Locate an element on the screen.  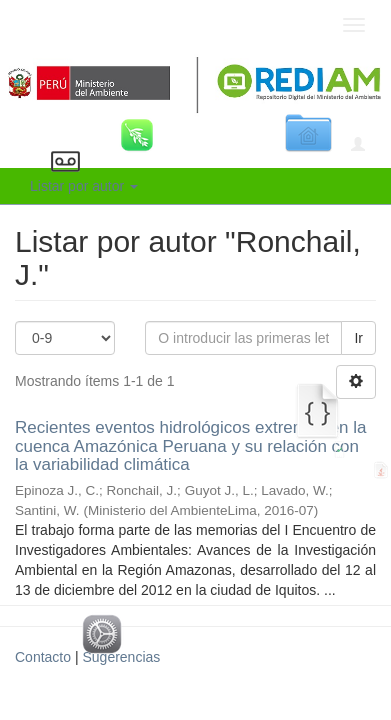
open HomeKit accessories and settings folder is located at coordinates (308, 132).